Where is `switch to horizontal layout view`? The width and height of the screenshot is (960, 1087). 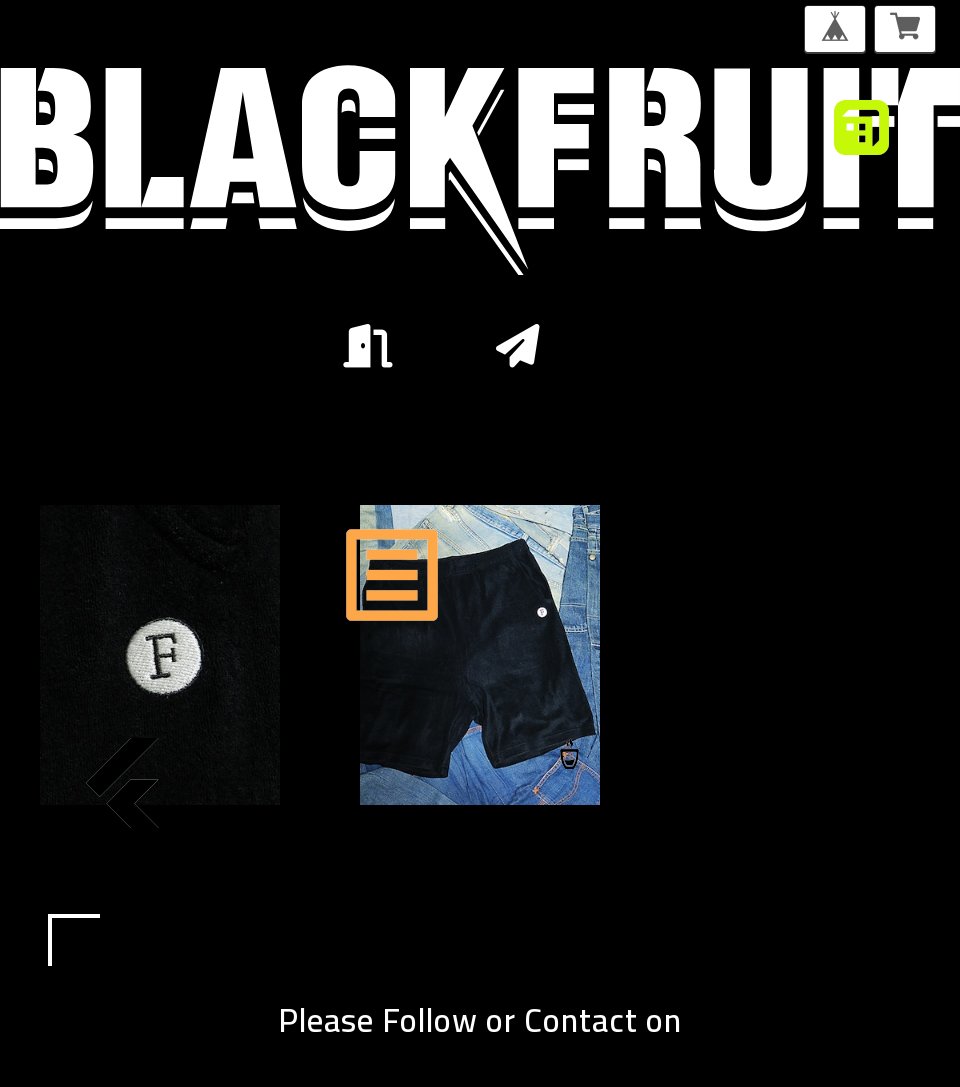
switch to horizontal layout view is located at coordinates (392, 575).